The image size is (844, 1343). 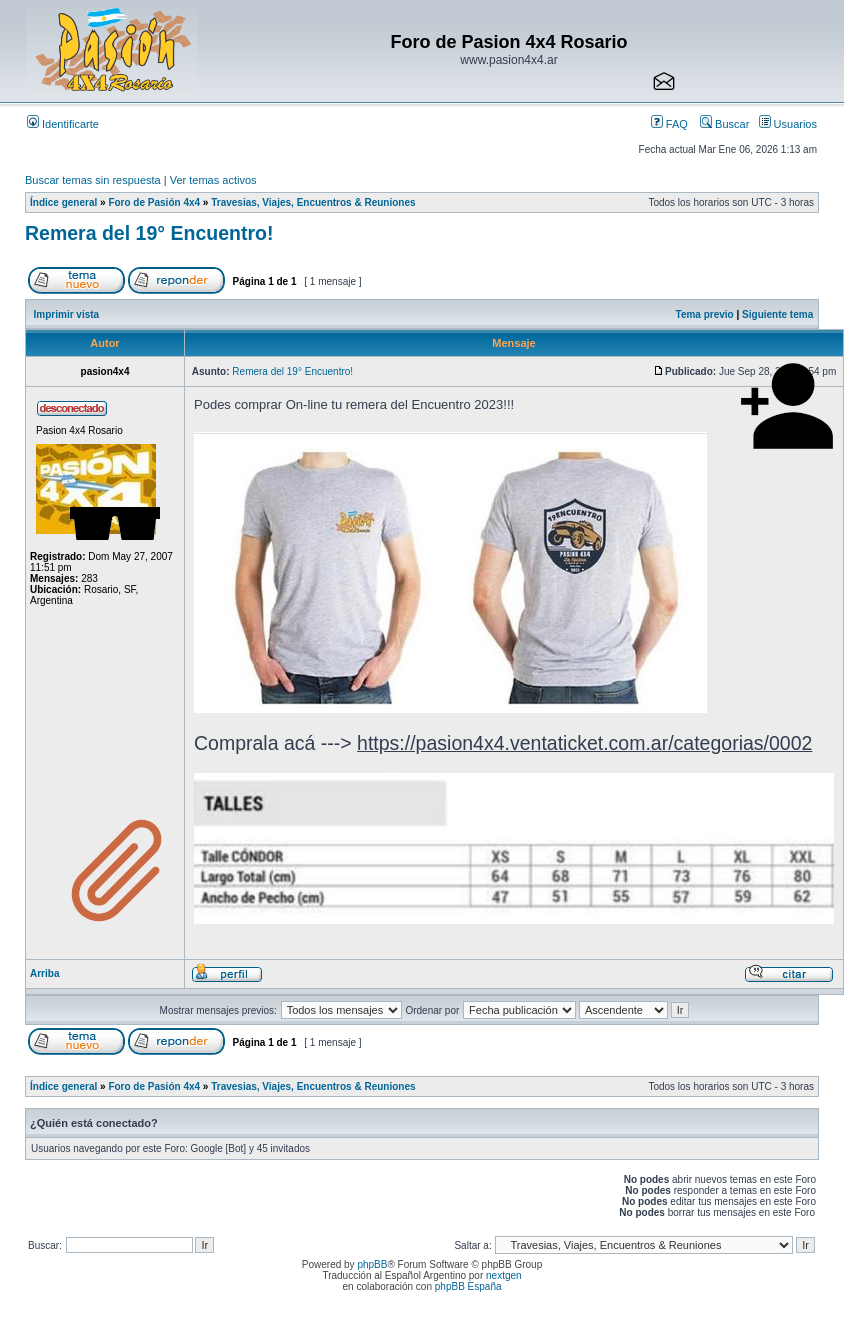 What do you see at coordinates (787, 406) in the screenshot?
I see `add a new contact or friend` at bounding box center [787, 406].